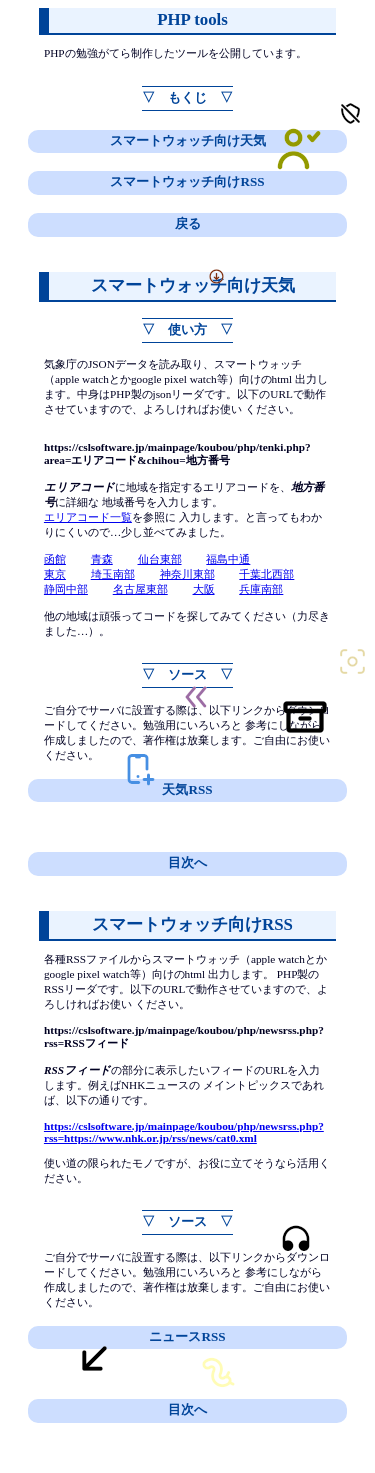 The width and height of the screenshot is (375, 1473). I want to click on activate camera focus or autofocus, so click(352, 661).